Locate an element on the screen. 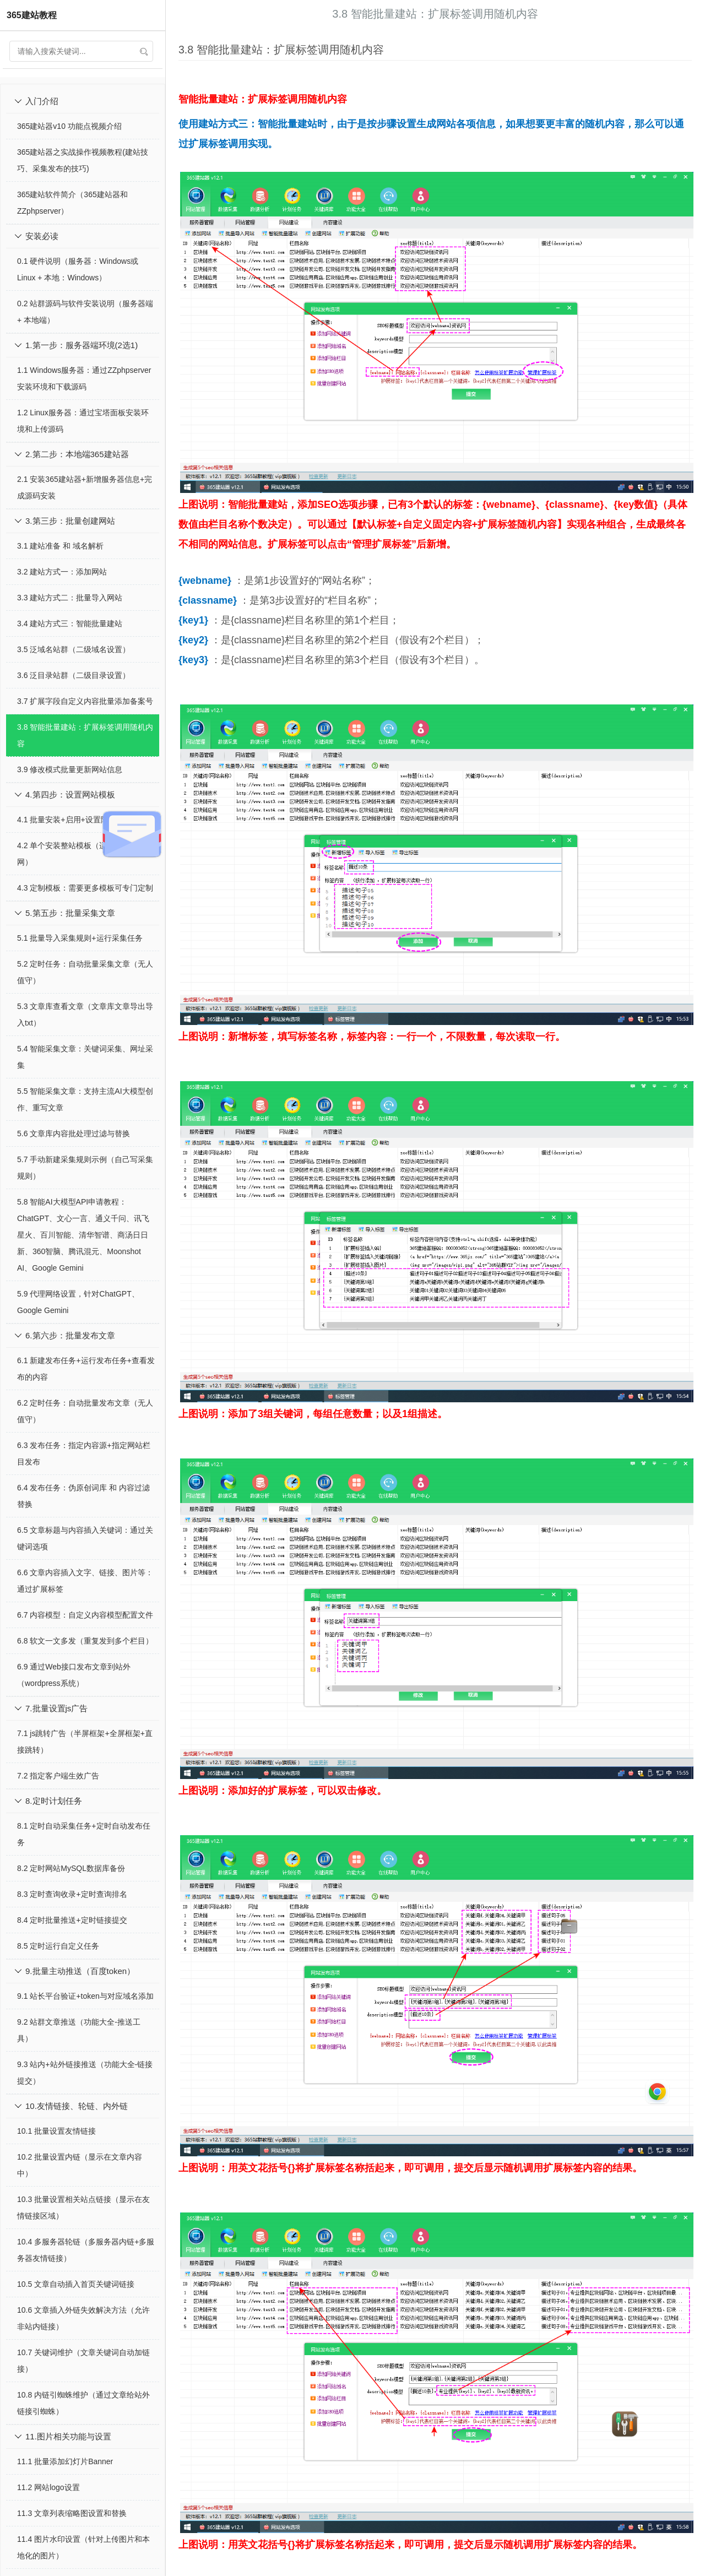  open the file manager application is located at coordinates (569, 1926).